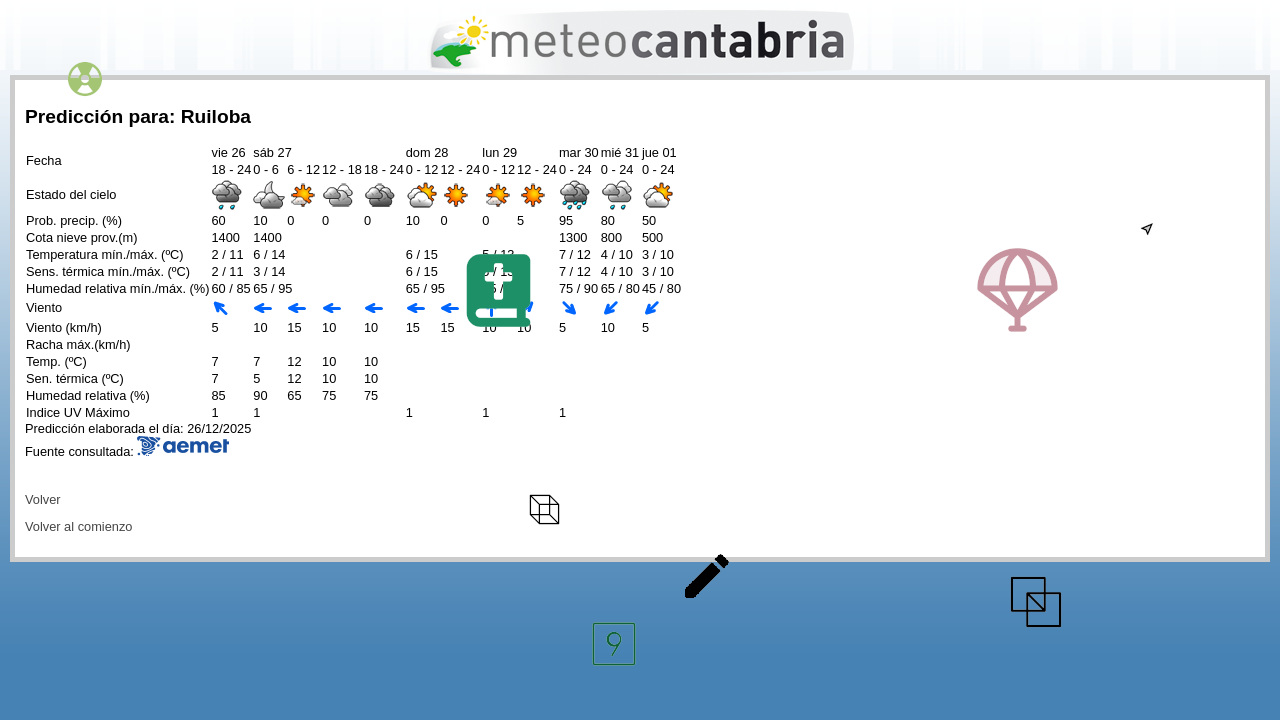 Image resolution: width=1280 pixels, height=720 pixels. What do you see at coordinates (707, 576) in the screenshot?
I see `edit content or settings` at bounding box center [707, 576].